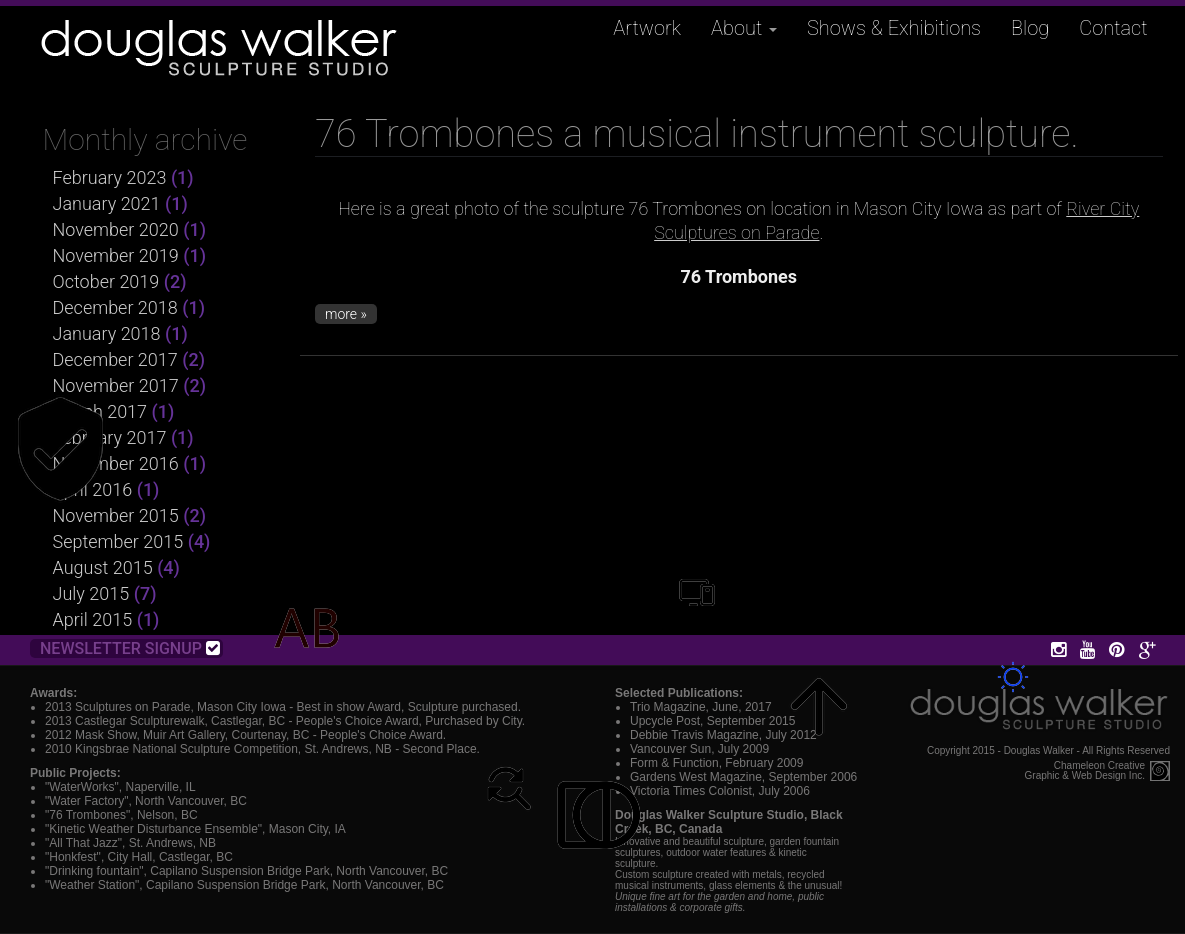 Image resolution: width=1185 pixels, height=934 pixels. What do you see at coordinates (1013, 677) in the screenshot?
I see `reduce screen brightness` at bounding box center [1013, 677].